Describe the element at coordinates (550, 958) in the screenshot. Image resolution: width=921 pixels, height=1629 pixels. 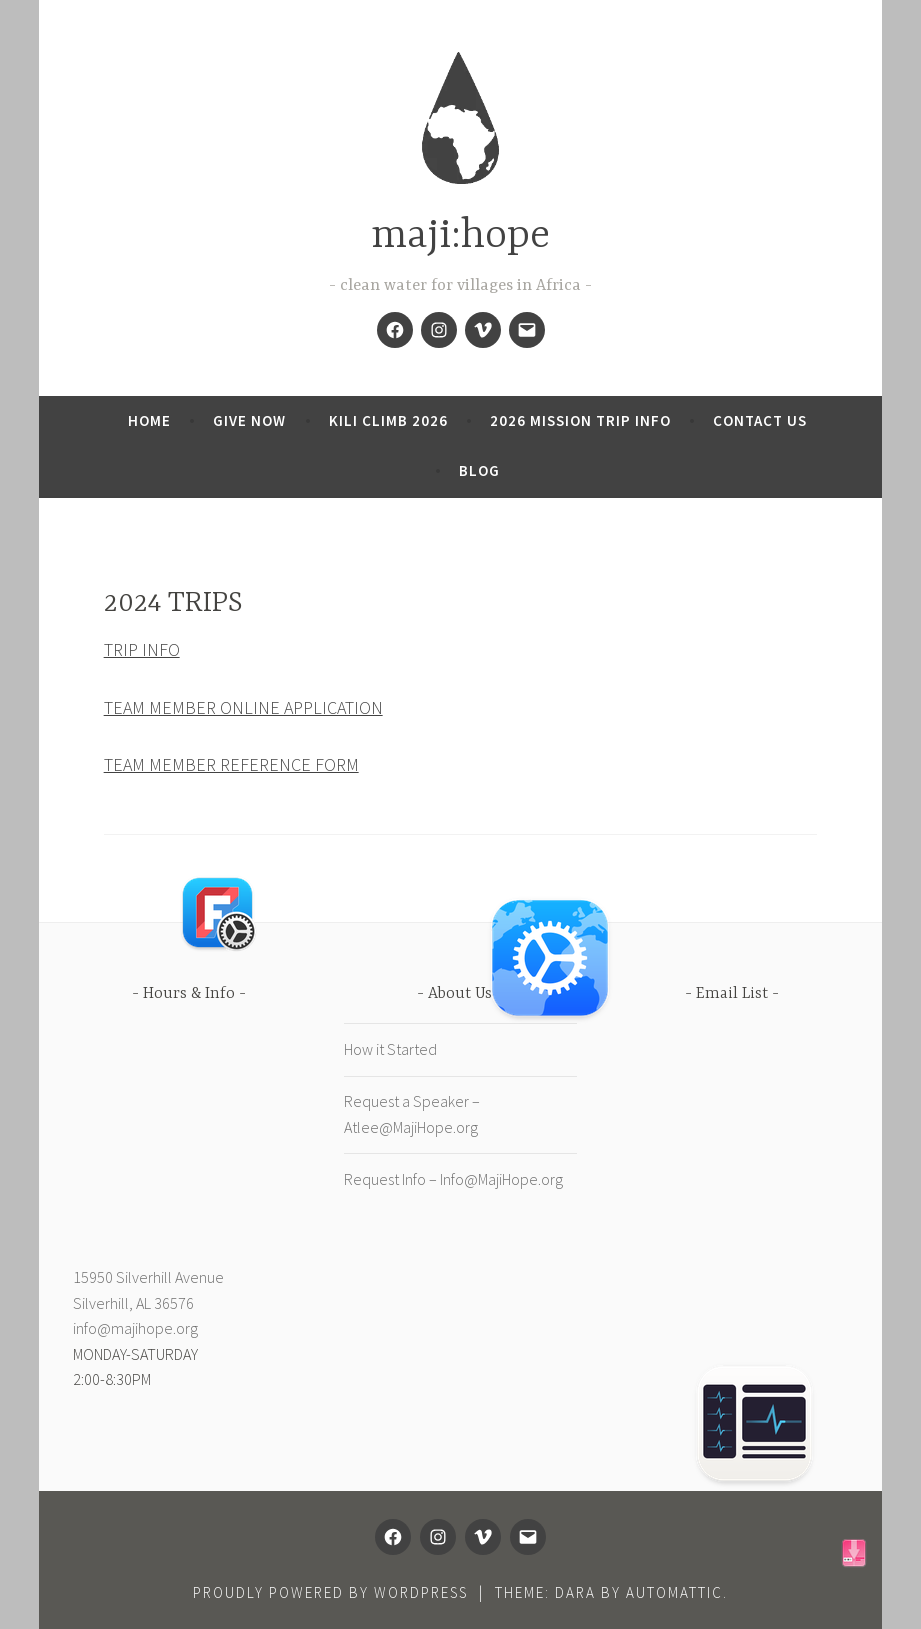
I see `configure VMware network settings` at that location.